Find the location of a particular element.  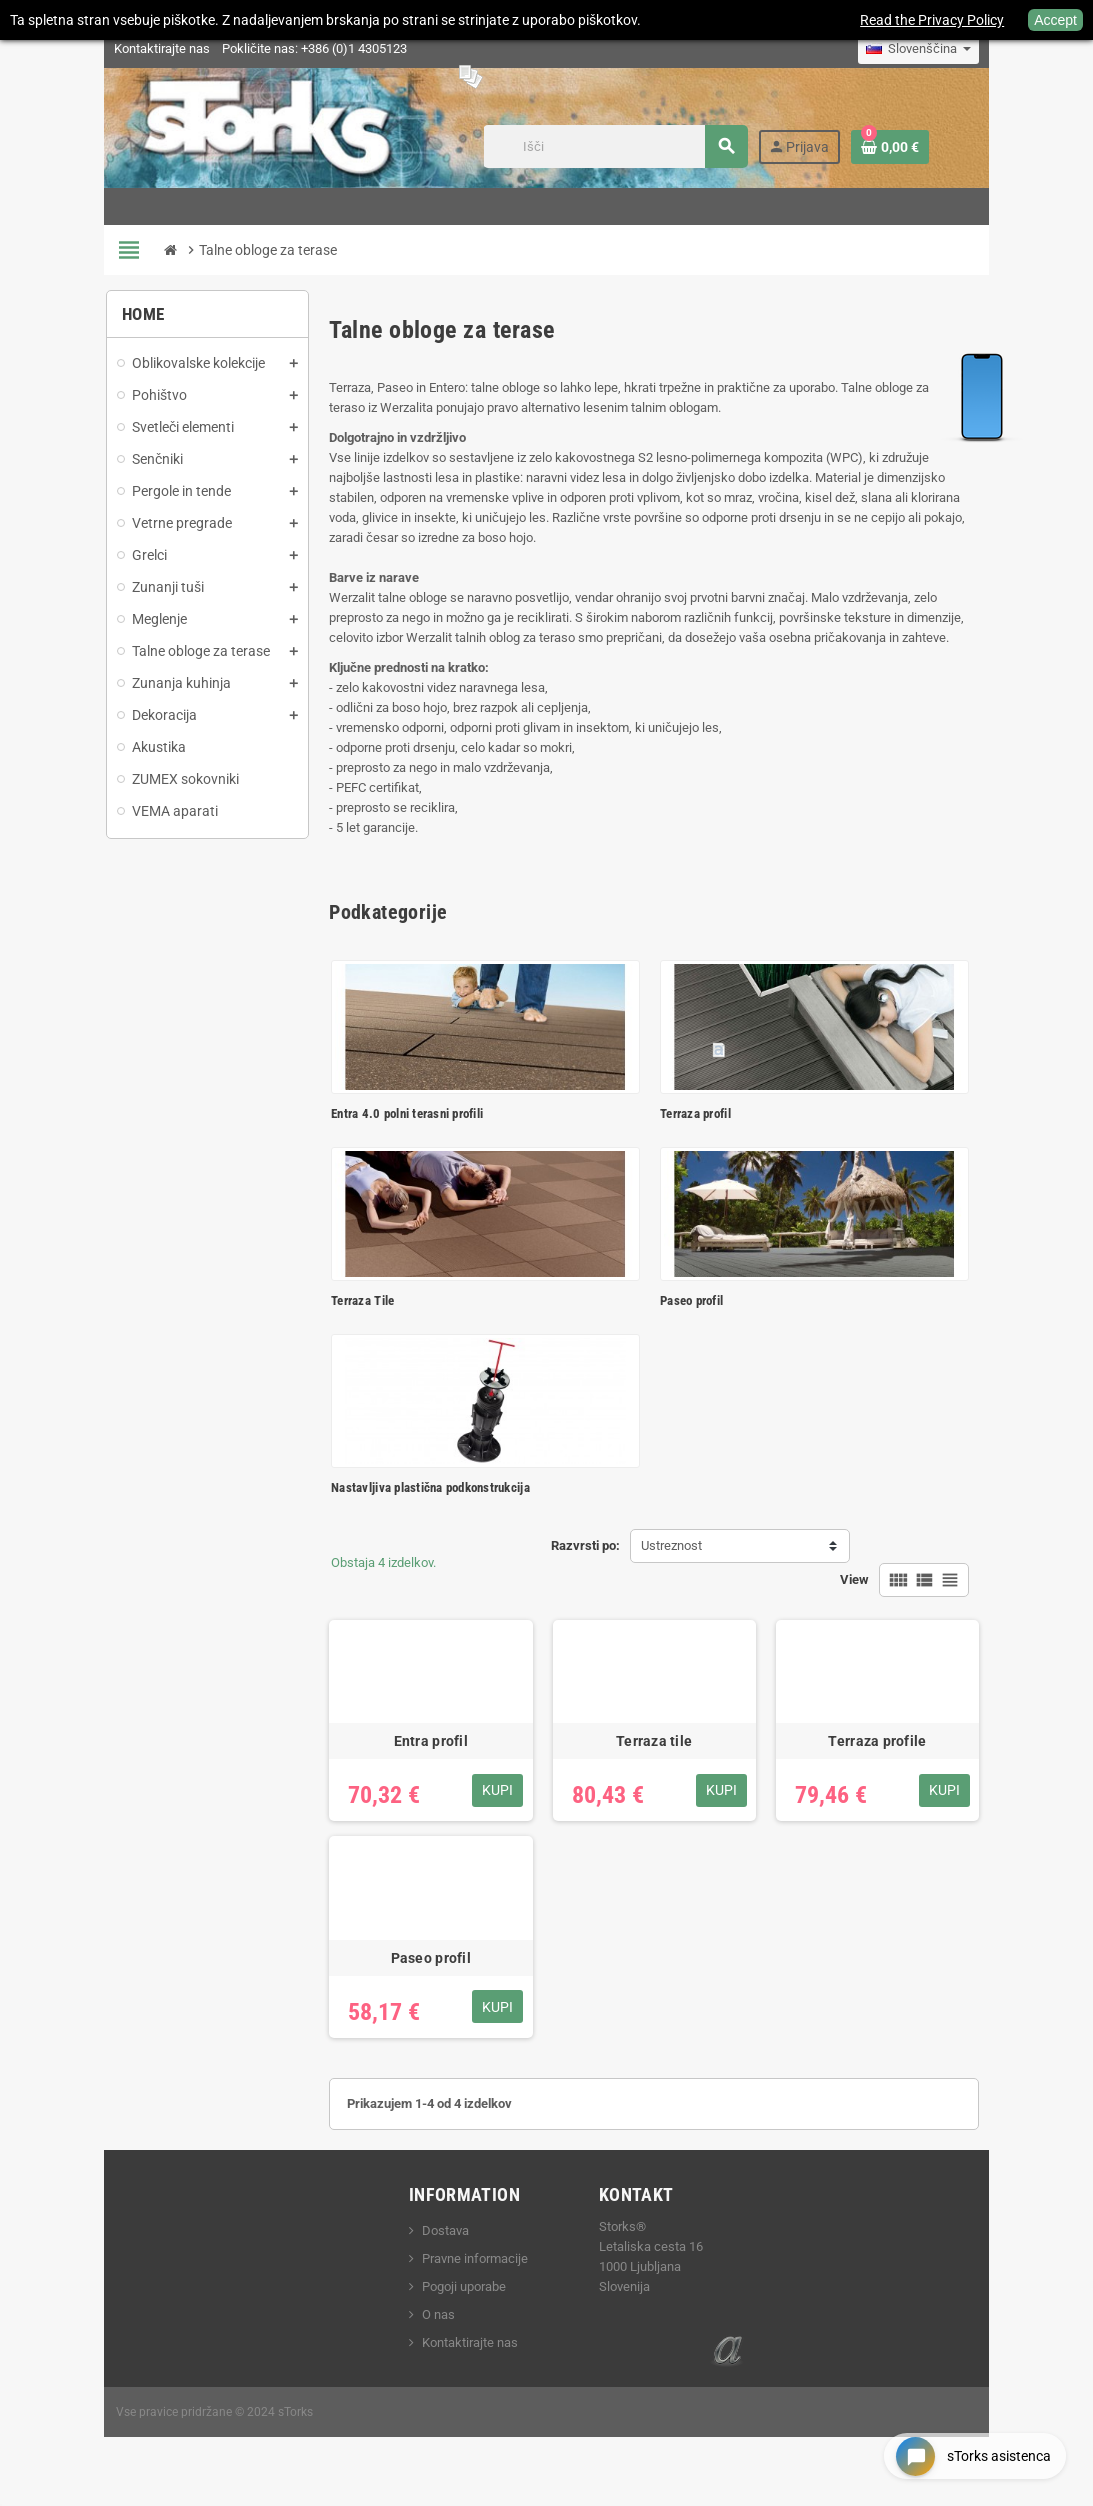

access your documents folder is located at coordinates (471, 77).